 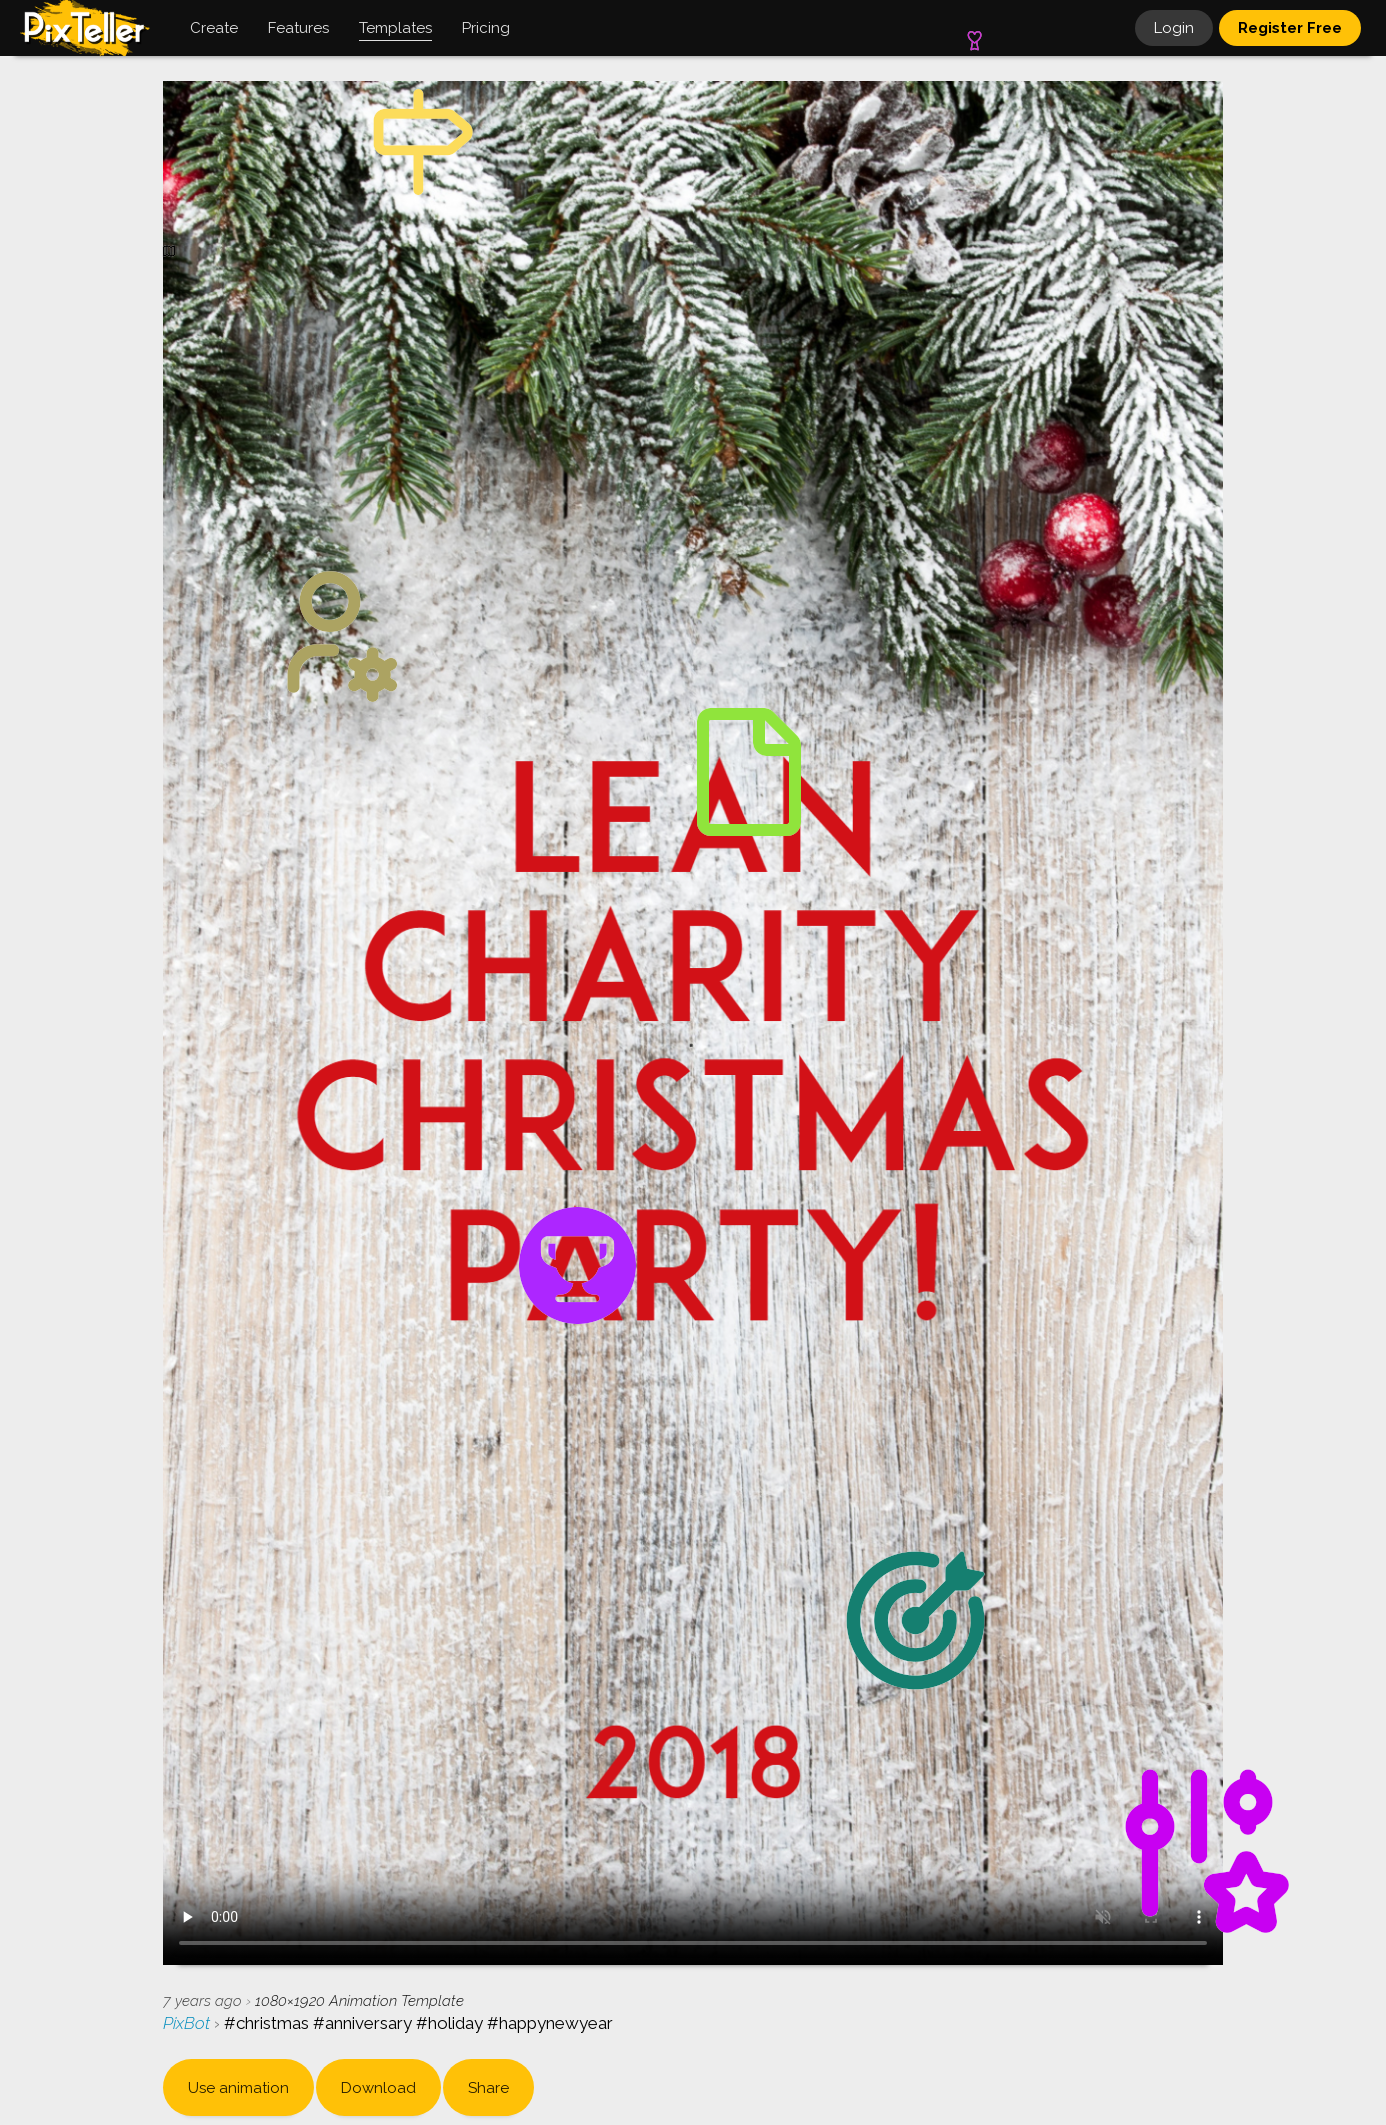 What do you see at coordinates (745, 772) in the screenshot?
I see `view or open a file` at bounding box center [745, 772].